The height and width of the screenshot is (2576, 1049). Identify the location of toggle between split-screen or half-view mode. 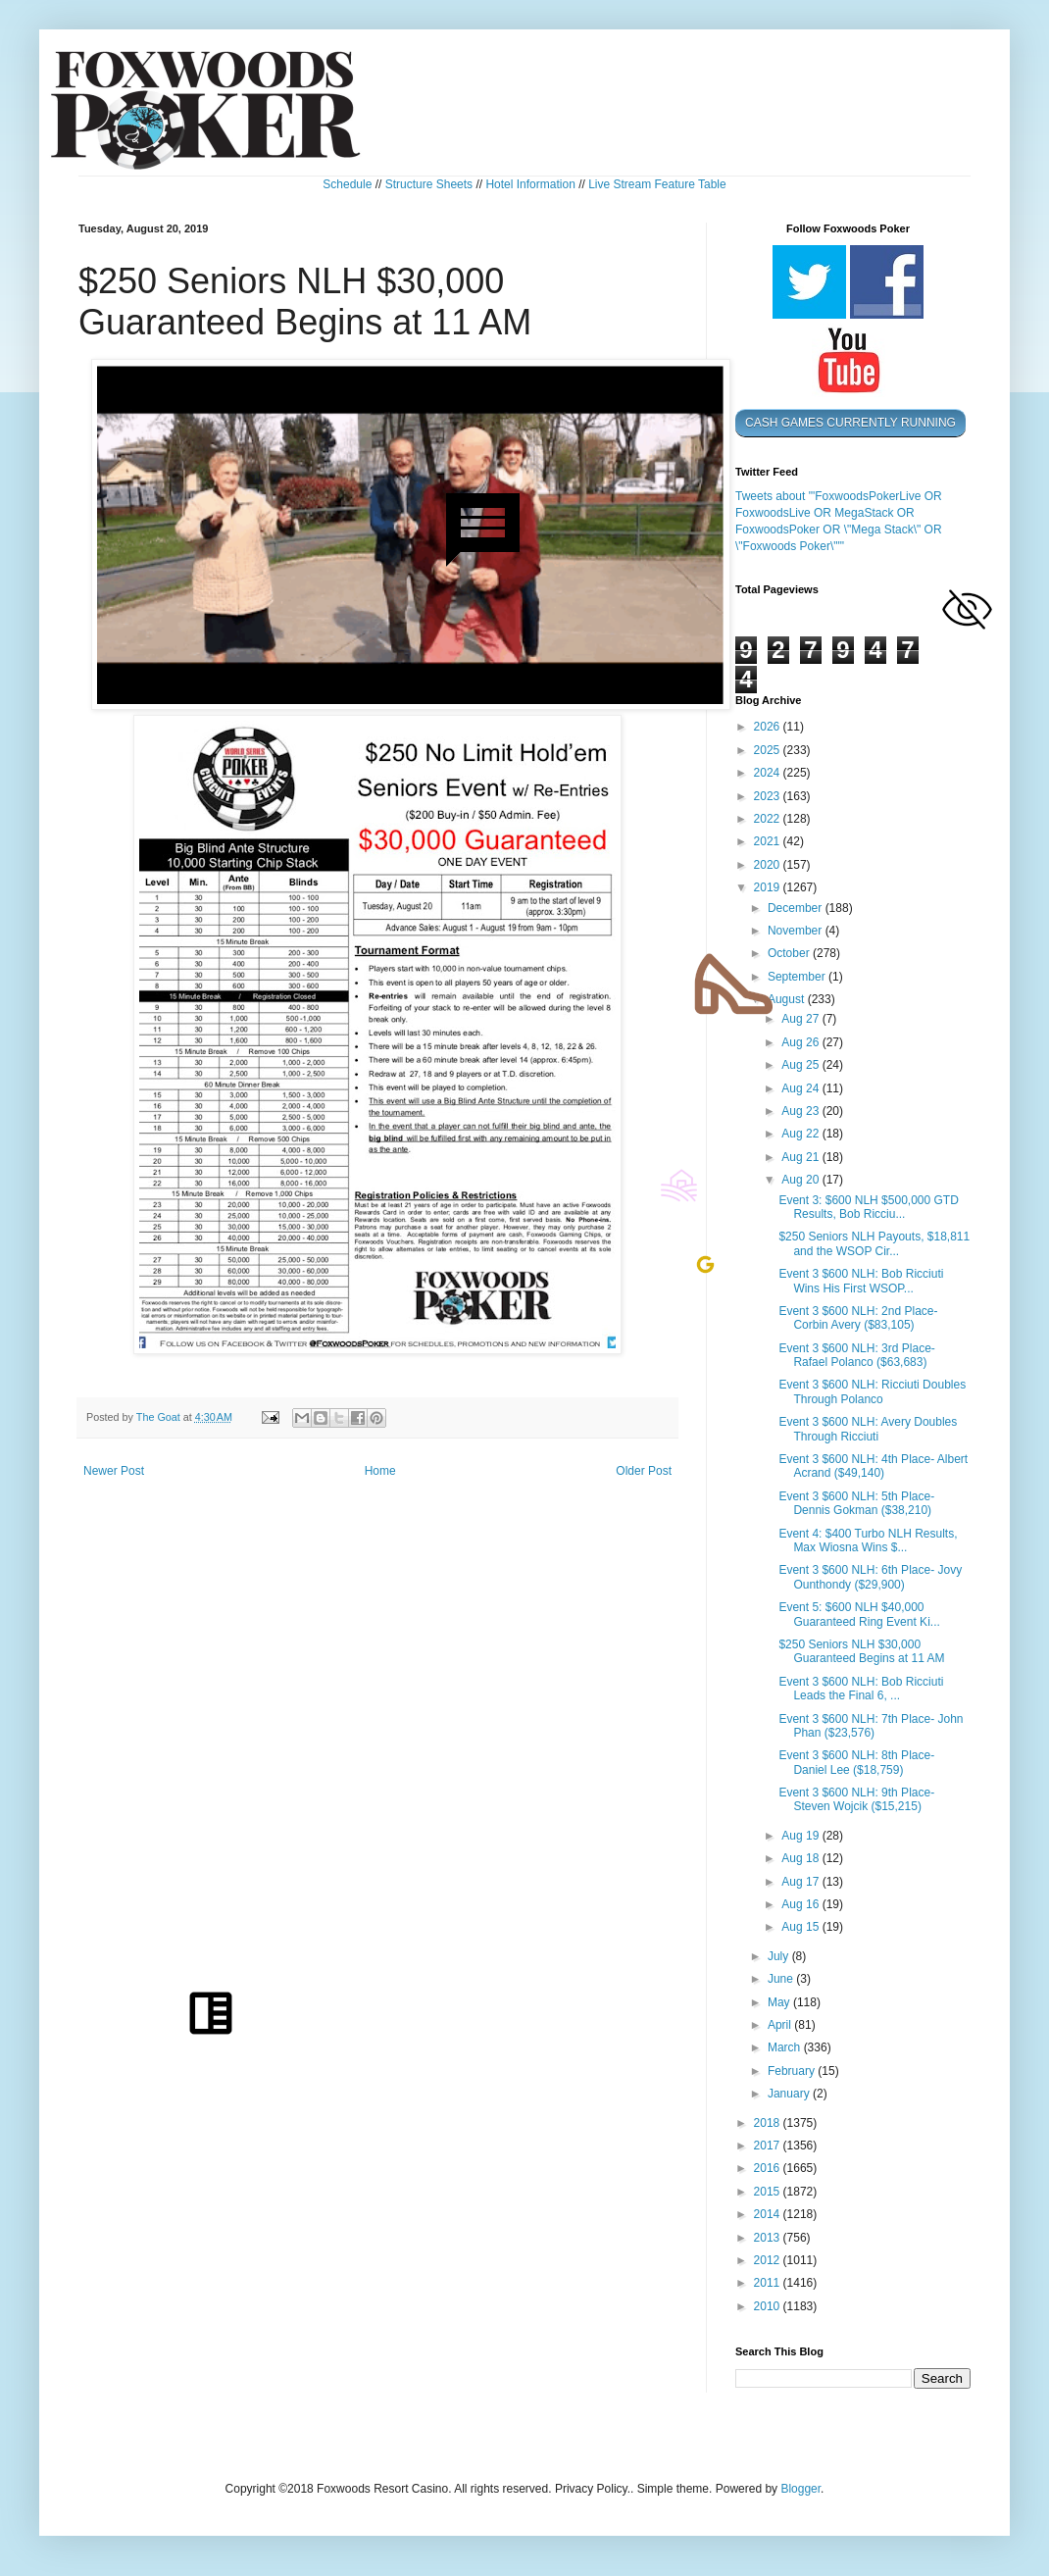
(211, 2013).